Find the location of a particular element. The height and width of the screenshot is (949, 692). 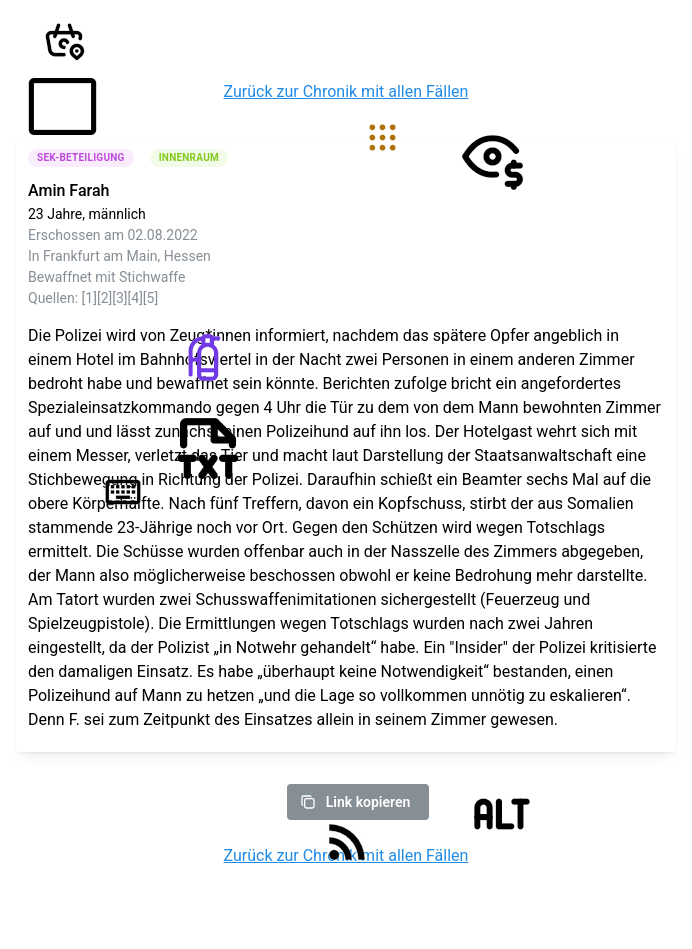

view pricing or cost details is located at coordinates (492, 156).